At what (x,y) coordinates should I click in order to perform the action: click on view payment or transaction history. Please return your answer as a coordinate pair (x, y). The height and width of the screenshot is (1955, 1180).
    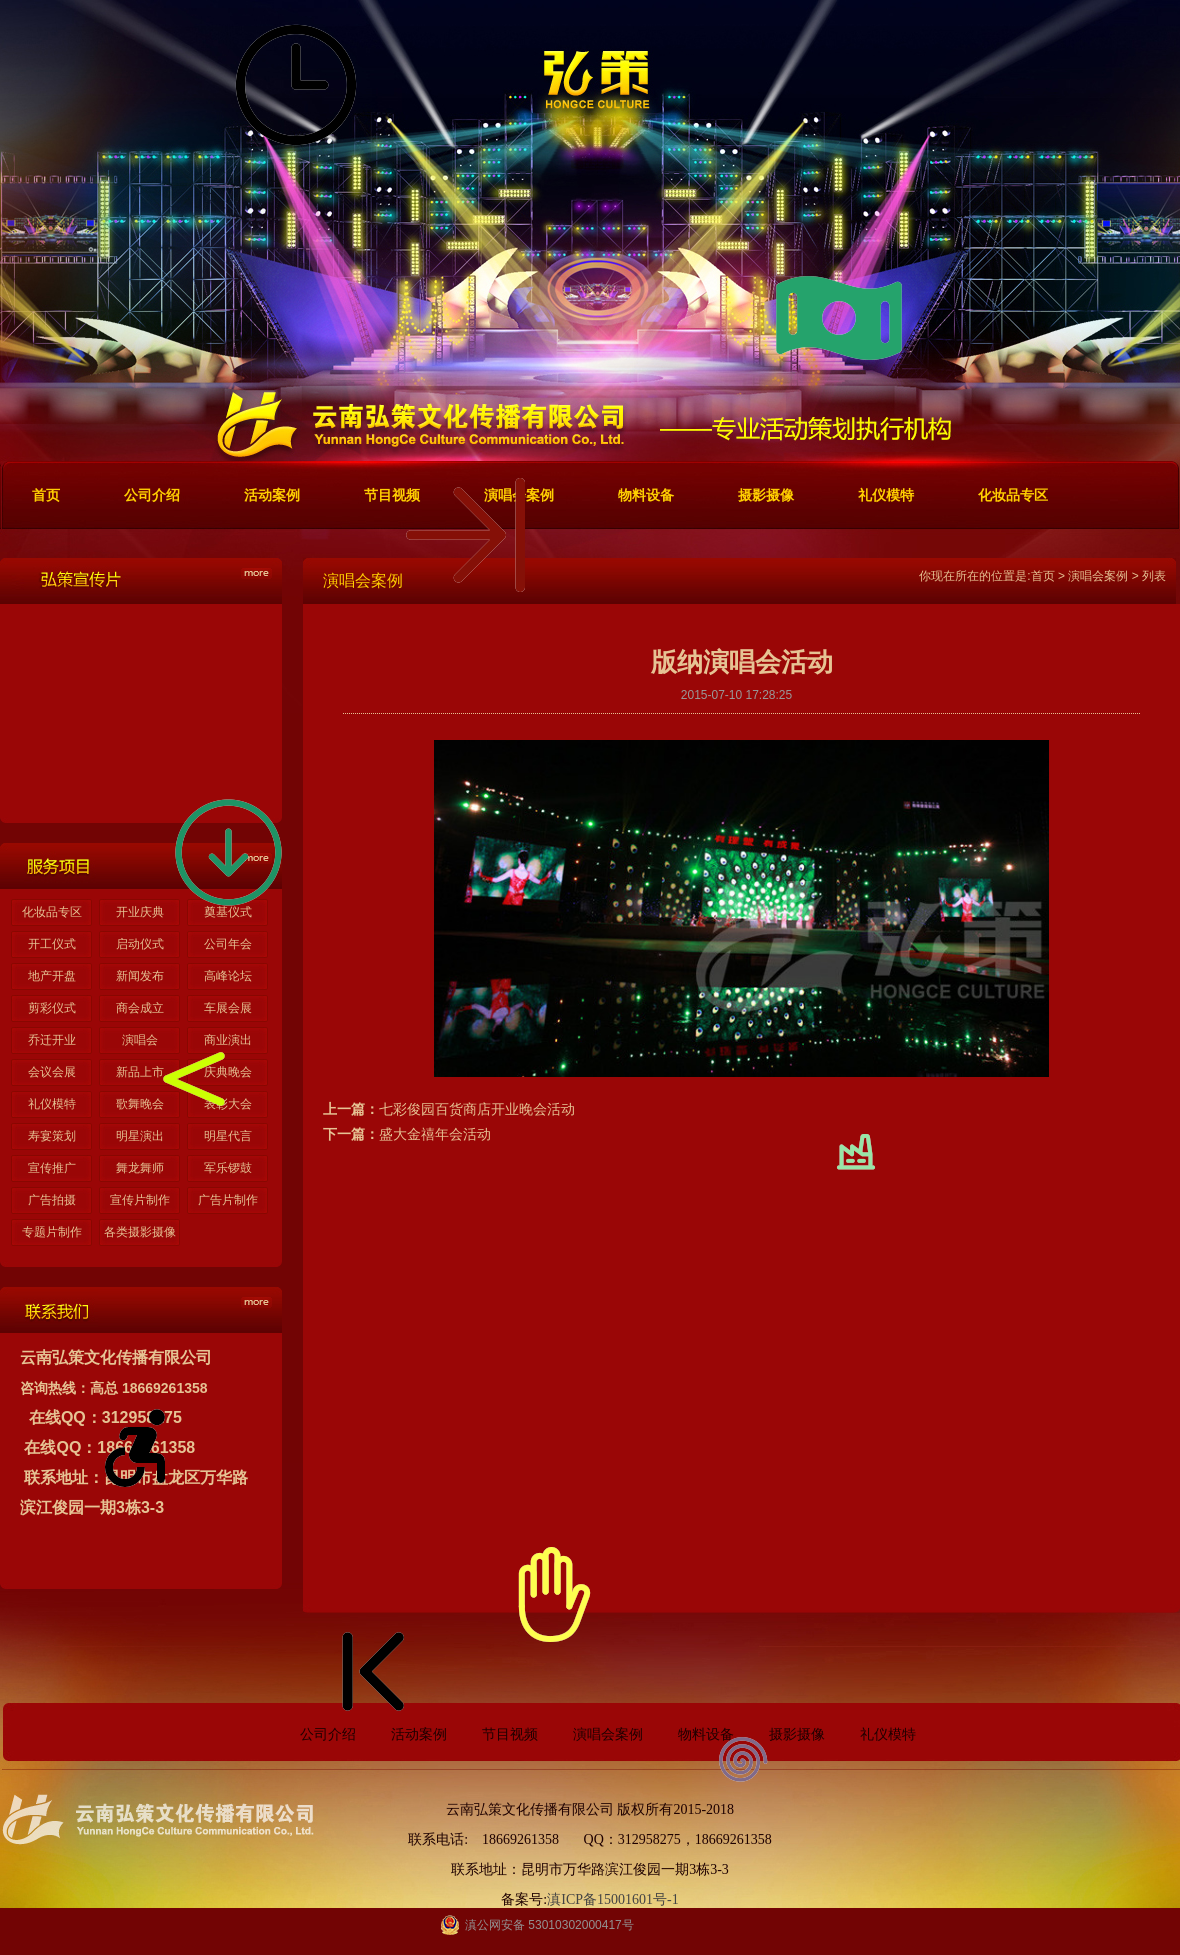
    Looking at the image, I should click on (839, 318).